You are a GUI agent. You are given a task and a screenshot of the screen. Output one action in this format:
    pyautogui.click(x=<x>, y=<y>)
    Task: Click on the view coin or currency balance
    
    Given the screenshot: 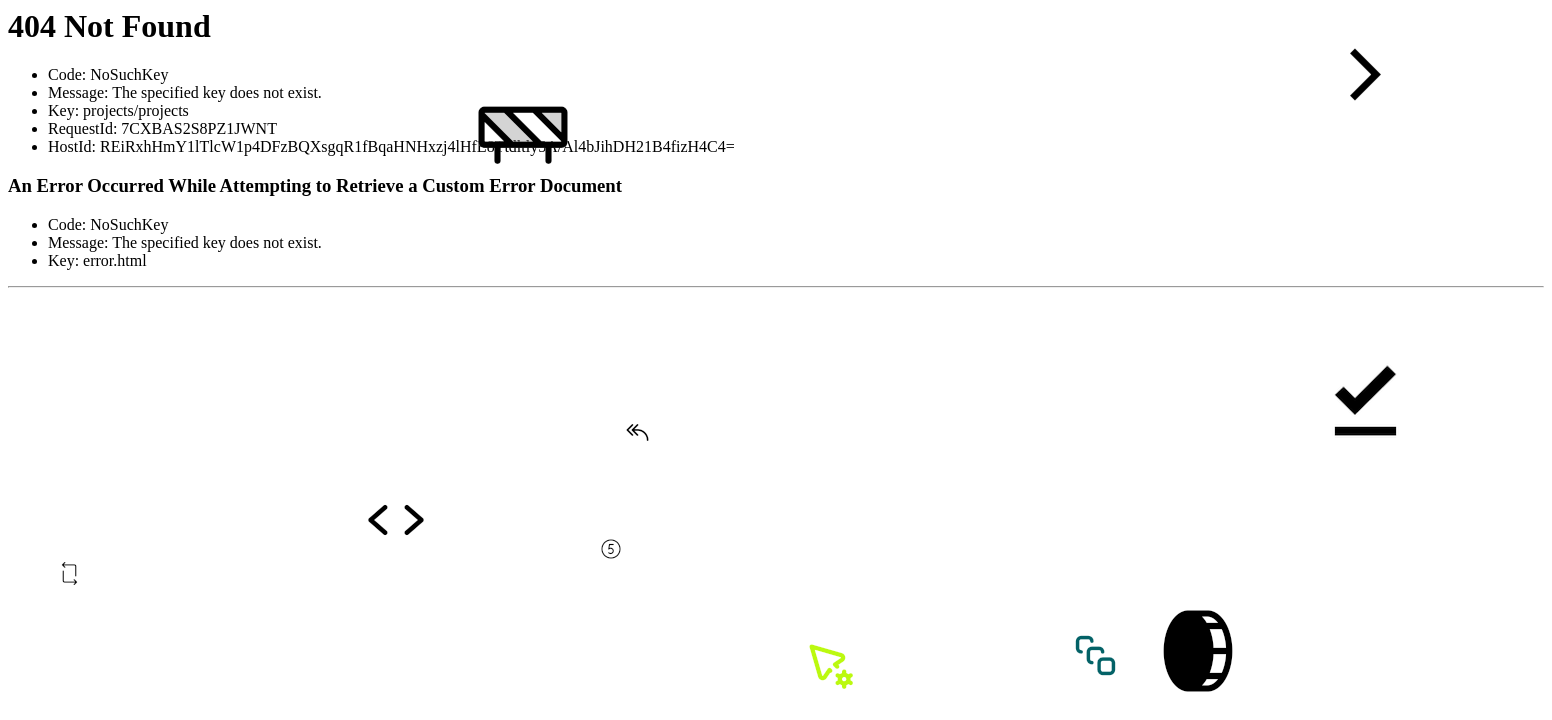 What is the action you would take?
    pyautogui.click(x=1198, y=651)
    